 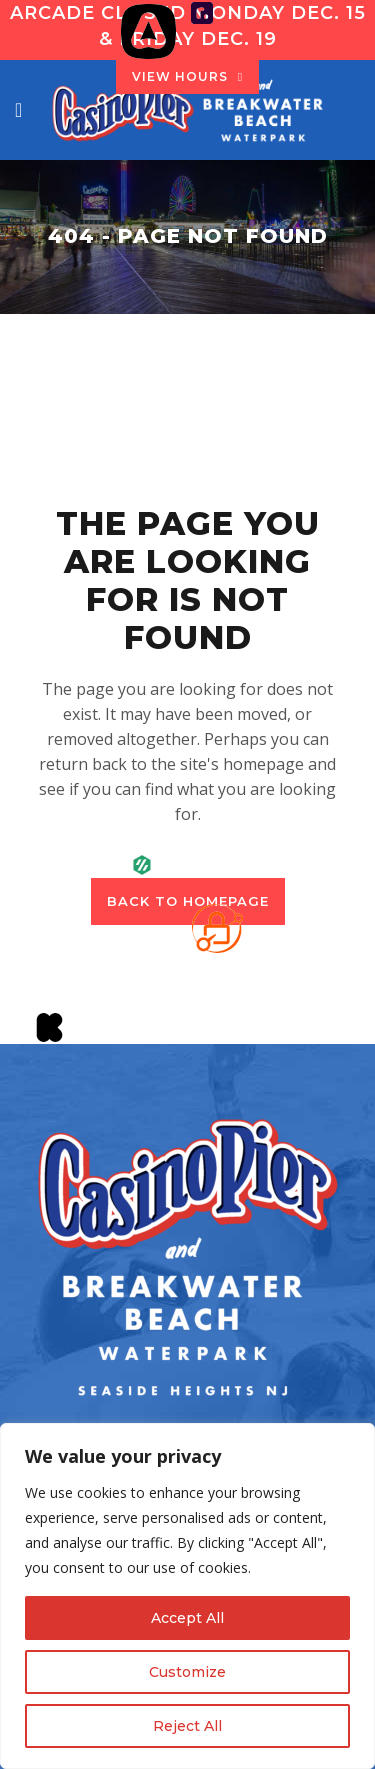 I want to click on voron design brand logo, so click(x=142, y=865).